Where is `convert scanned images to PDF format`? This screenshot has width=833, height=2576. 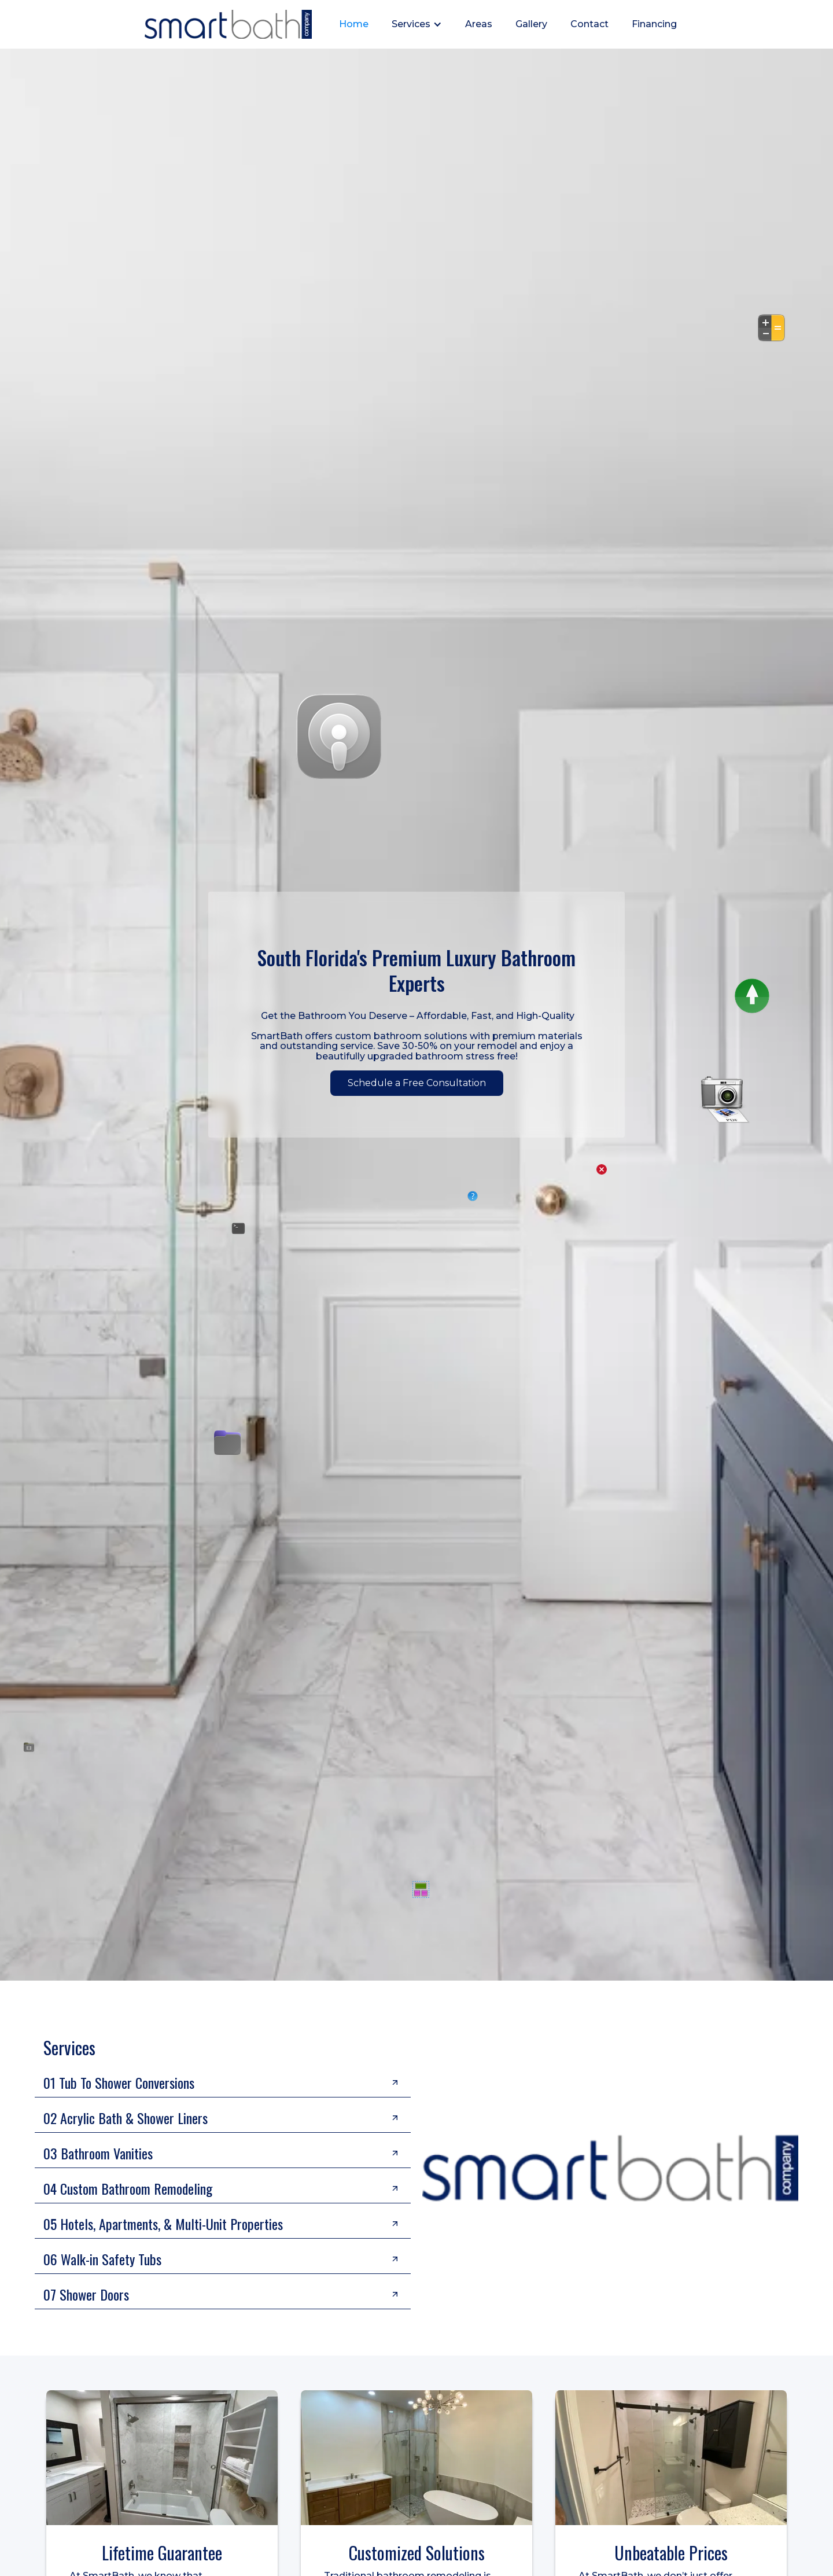 convert scanned images to PDF format is located at coordinates (722, 1100).